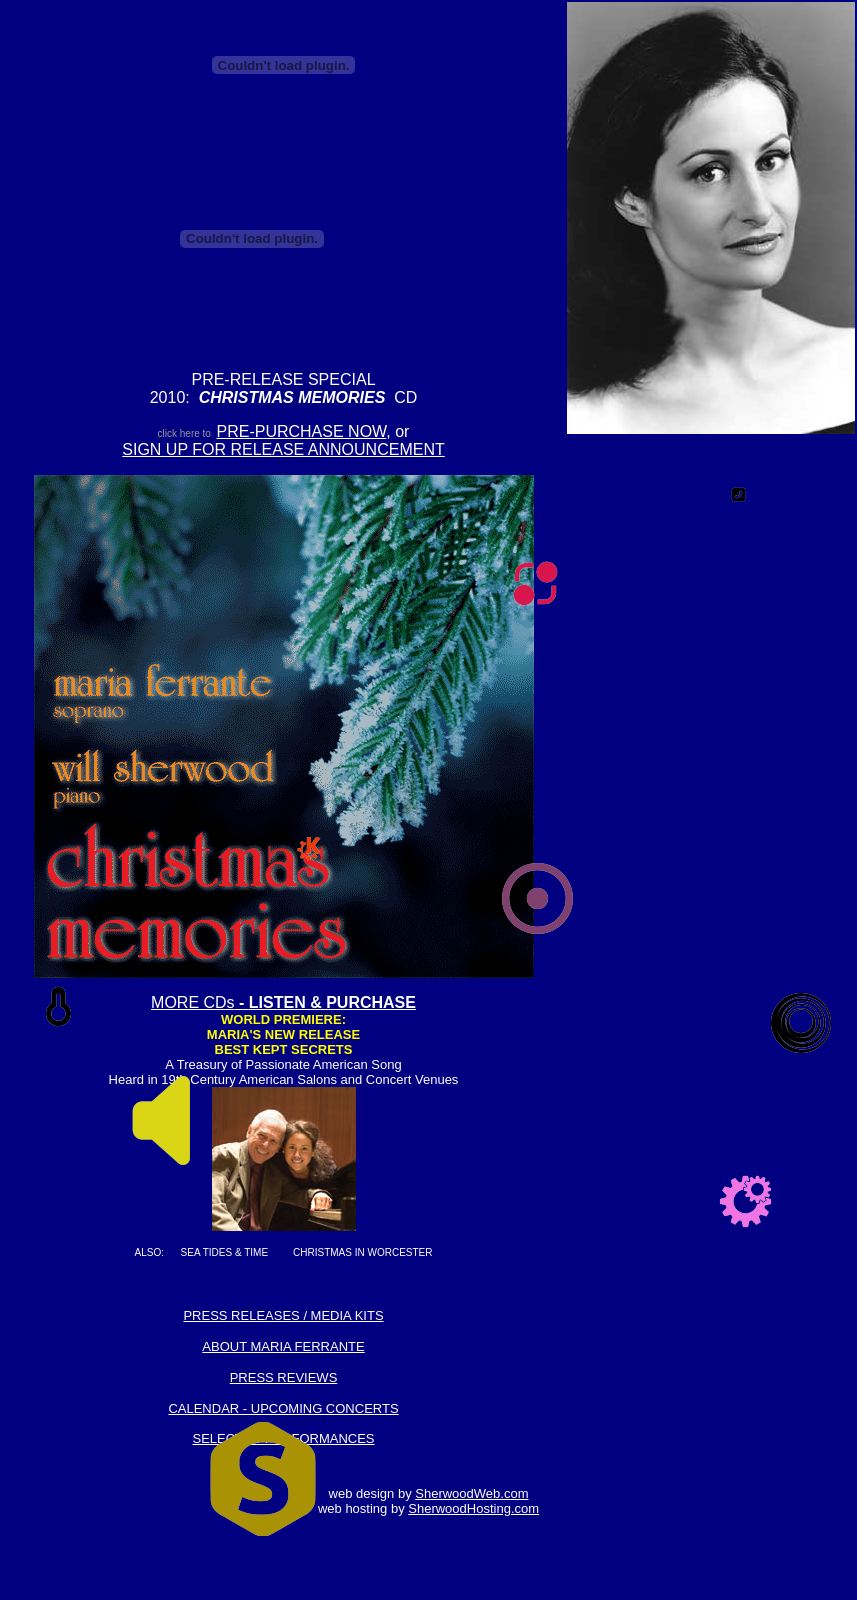  I want to click on indicates high temperature or heat warning, so click(58, 1006).